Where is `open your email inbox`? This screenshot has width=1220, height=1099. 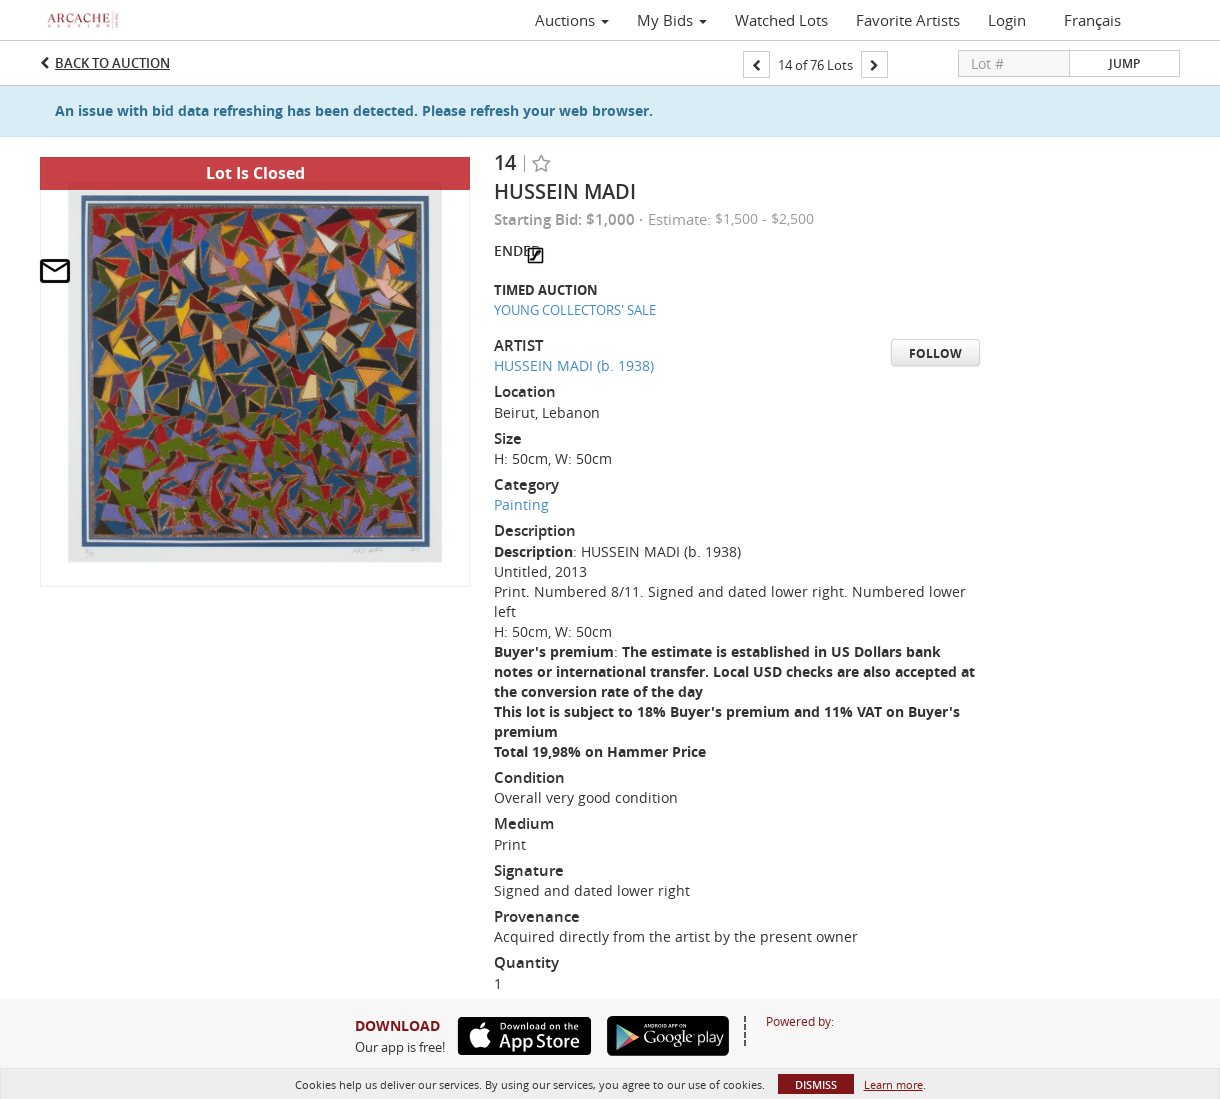
open your email inbox is located at coordinates (55, 271).